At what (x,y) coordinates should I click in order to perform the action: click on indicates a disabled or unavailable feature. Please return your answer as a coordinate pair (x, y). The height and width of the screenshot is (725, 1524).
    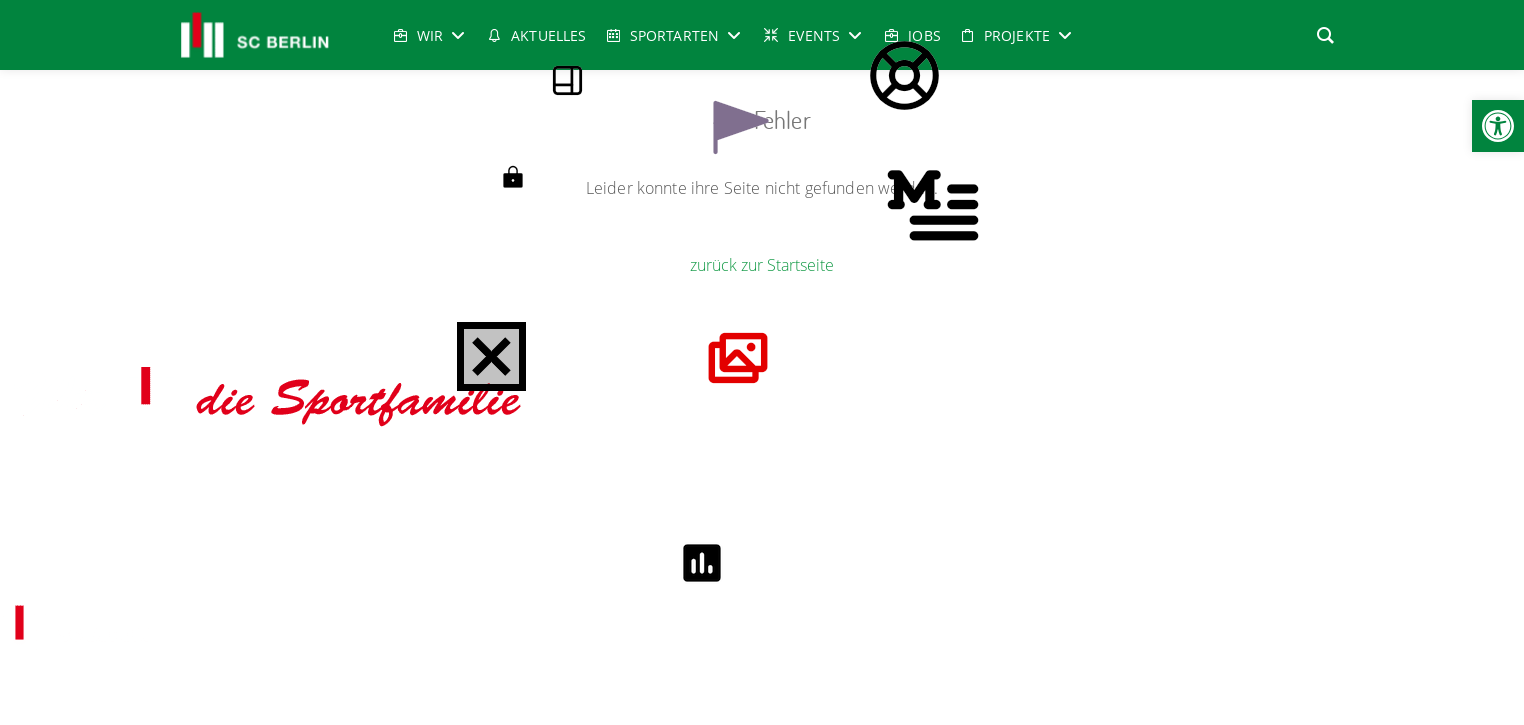
    Looking at the image, I should click on (491, 356).